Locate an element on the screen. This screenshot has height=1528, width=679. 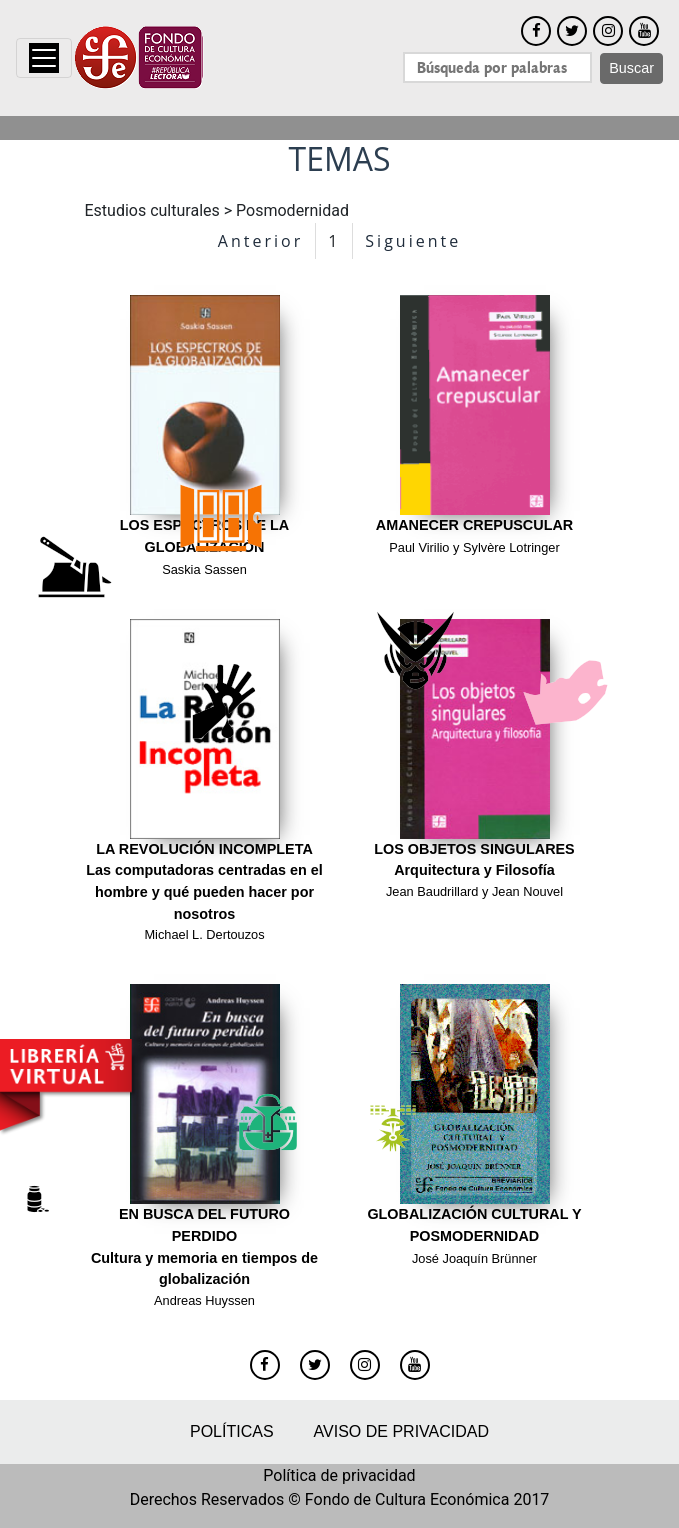
indicates a stigmata or sacred wound status effect is located at coordinates (231, 701).